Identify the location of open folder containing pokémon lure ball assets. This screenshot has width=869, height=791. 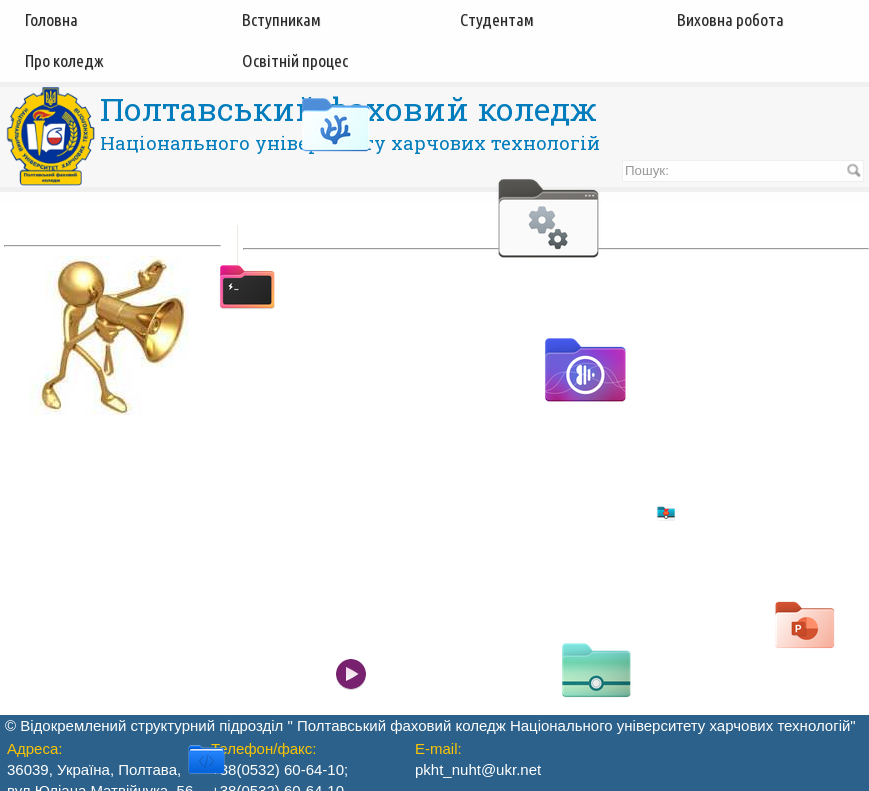
(666, 514).